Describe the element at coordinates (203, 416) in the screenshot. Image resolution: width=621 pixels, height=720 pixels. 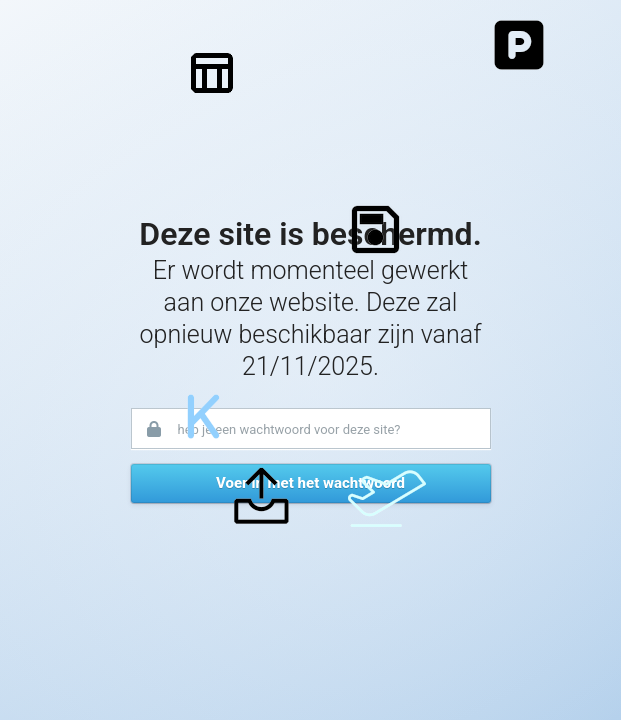
I see `represents the letter K as a keyboard shortcut indicator` at that location.